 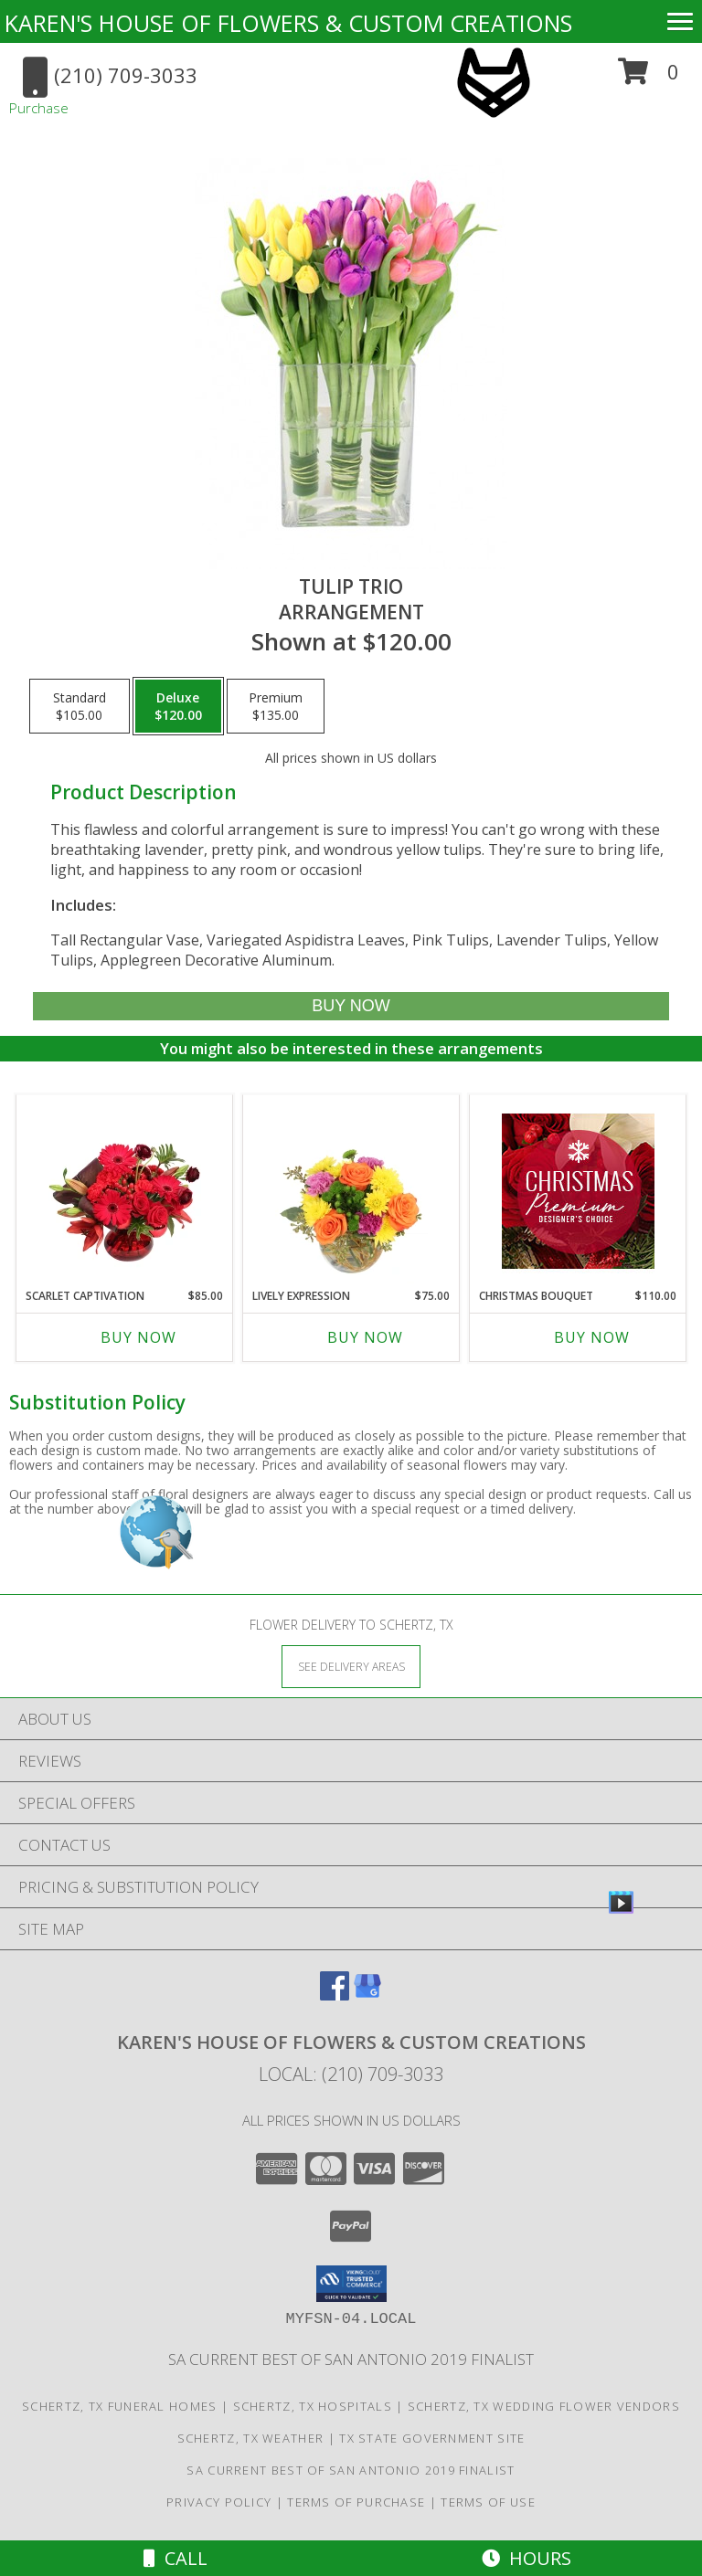 What do you see at coordinates (494, 81) in the screenshot?
I see `open GitLab repository` at bounding box center [494, 81].